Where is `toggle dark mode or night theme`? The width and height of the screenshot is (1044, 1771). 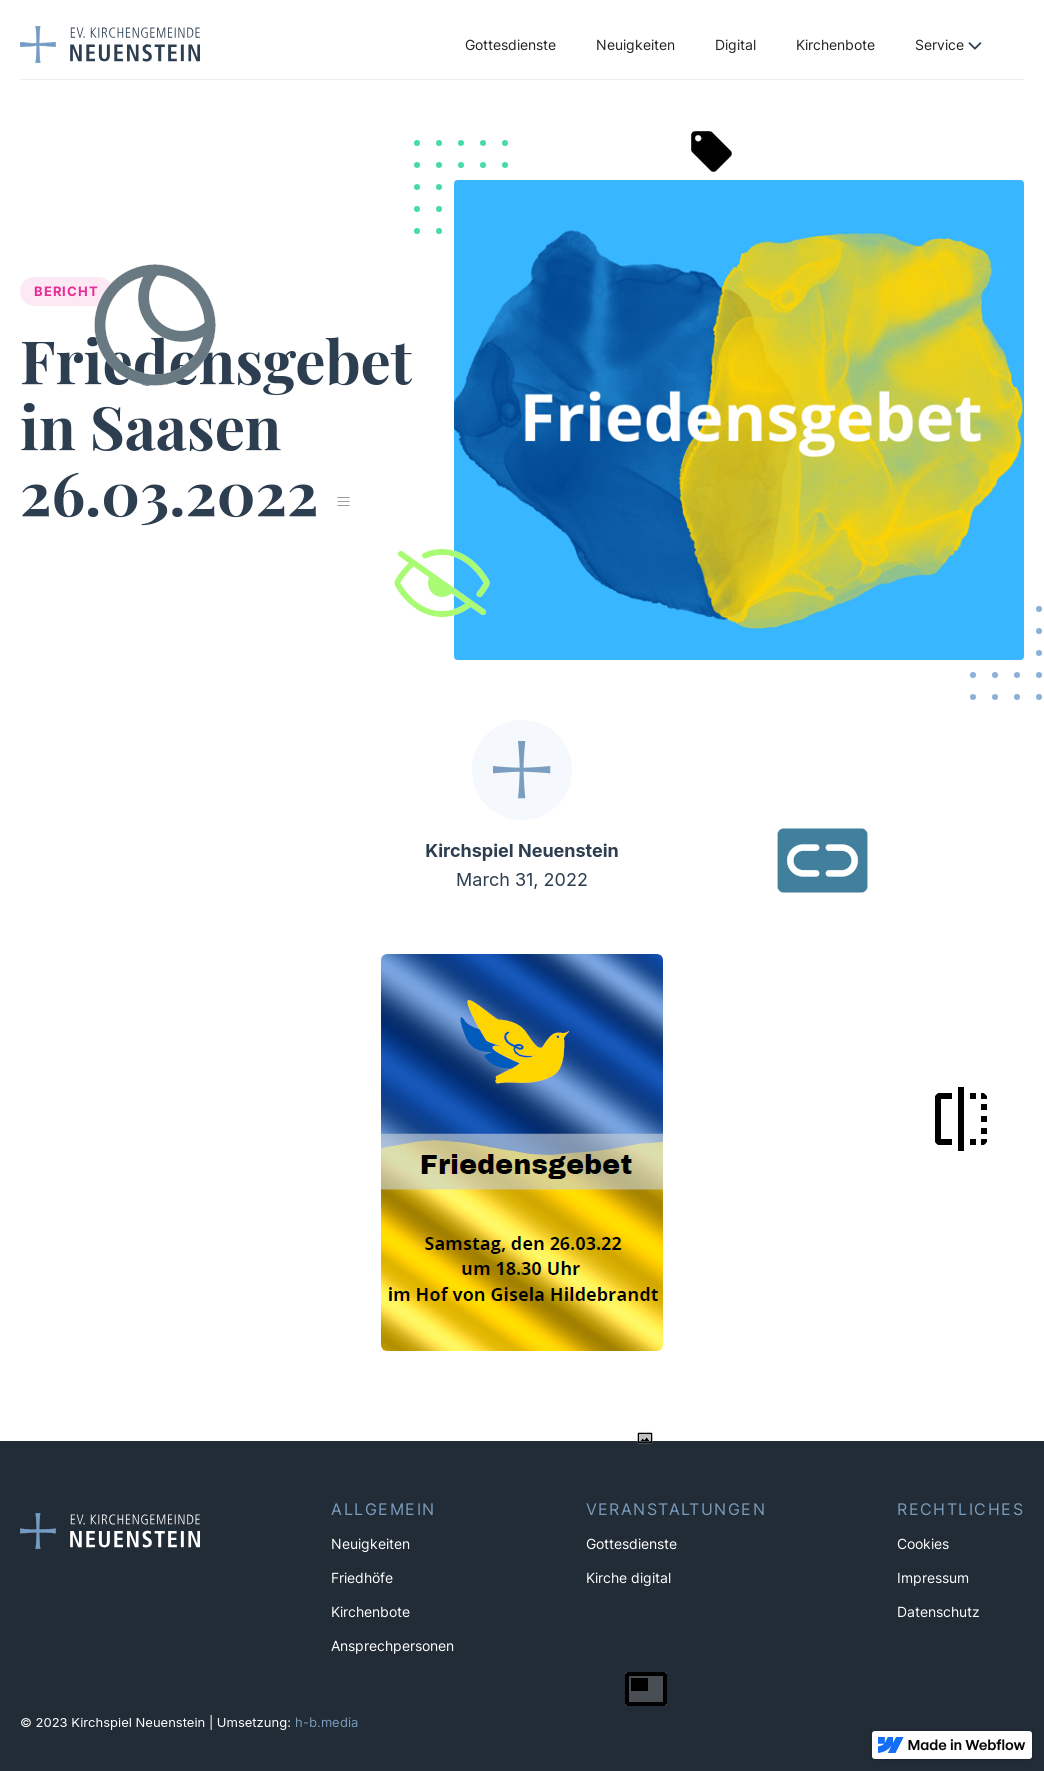
toggle dark mode or night theme is located at coordinates (155, 325).